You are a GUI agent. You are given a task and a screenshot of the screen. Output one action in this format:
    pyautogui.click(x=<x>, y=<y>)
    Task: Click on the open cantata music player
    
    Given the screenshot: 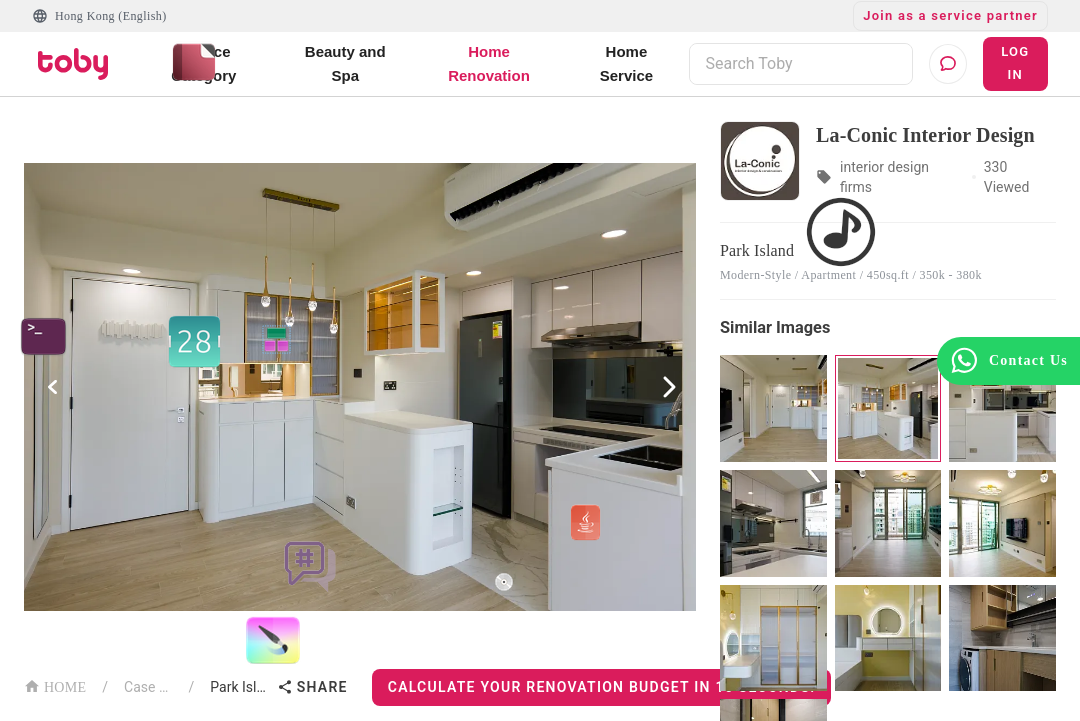 What is the action you would take?
    pyautogui.click(x=841, y=232)
    